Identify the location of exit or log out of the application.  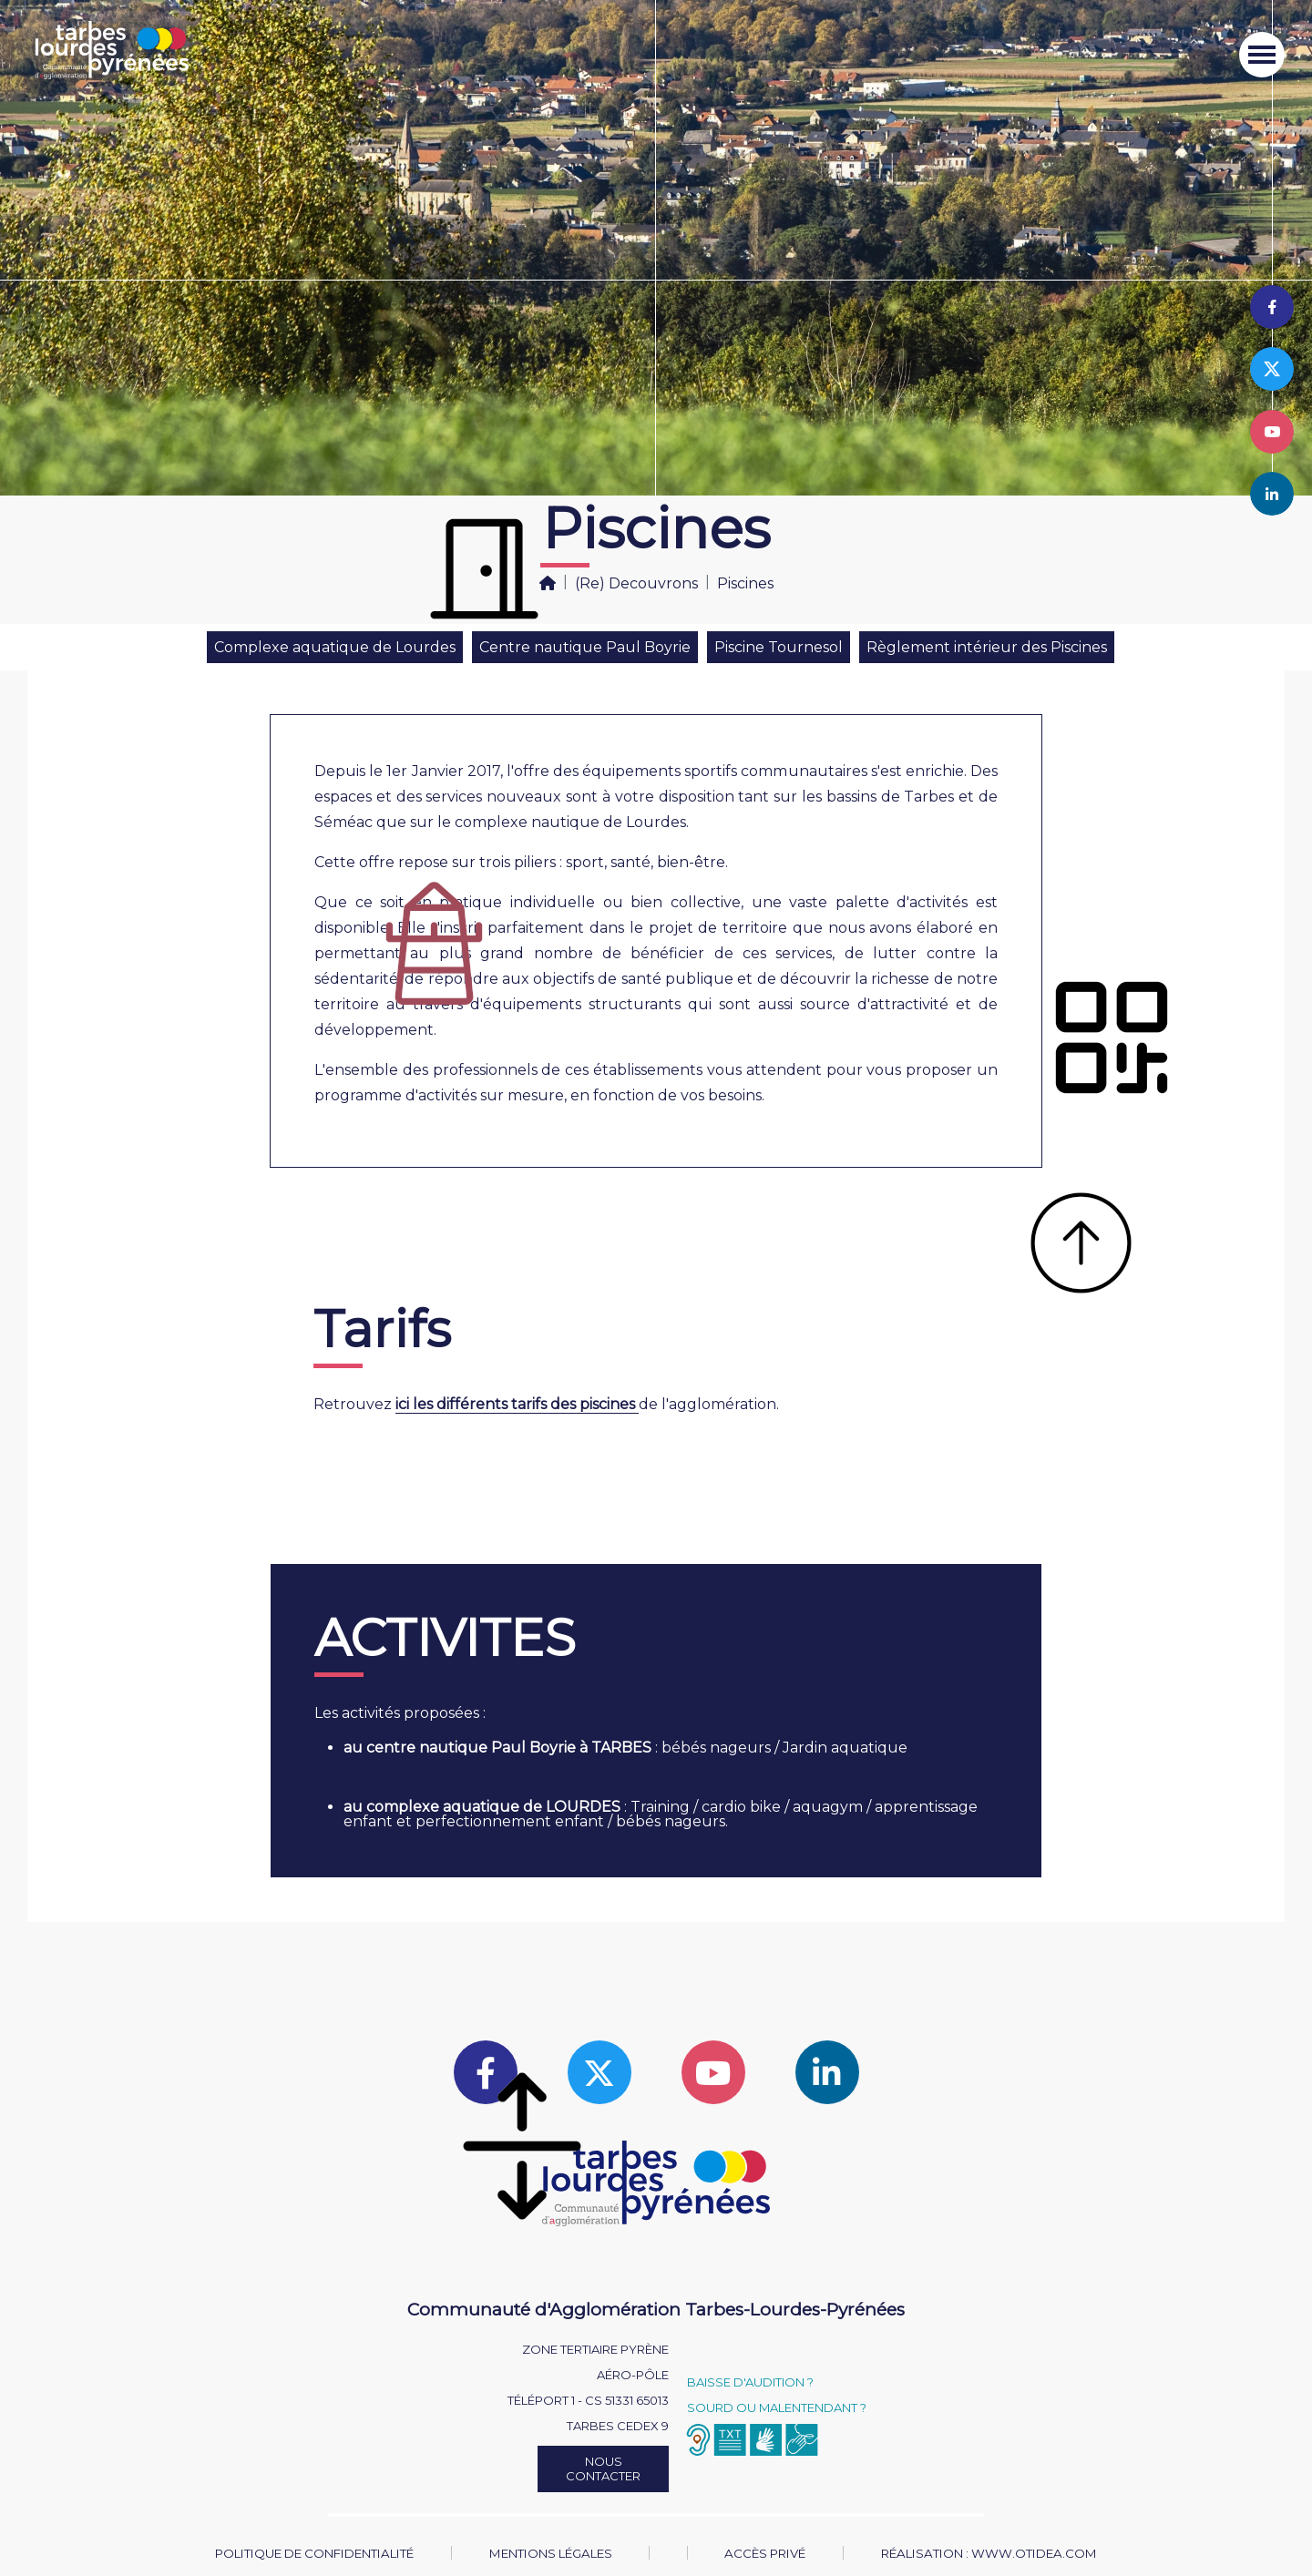
(484, 568).